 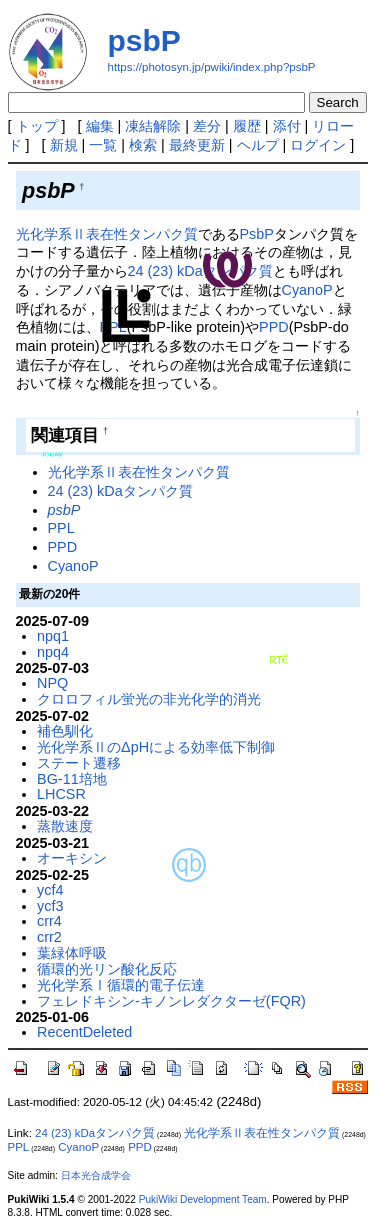 What do you see at coordinates (126, 315) in the screenshot?
I see `linksys brand logo` at bounding box center [126, 315].